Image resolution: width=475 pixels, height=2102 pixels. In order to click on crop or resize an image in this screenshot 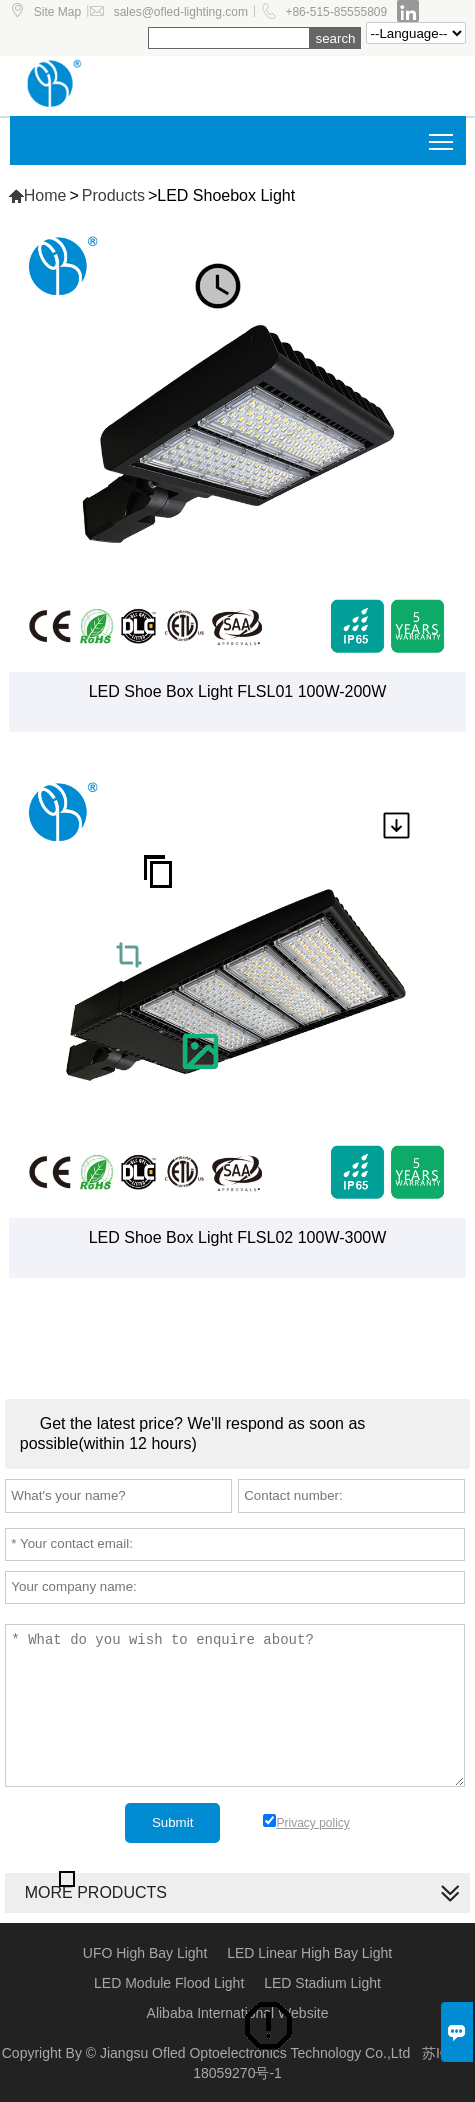, I will do `click(129, 955)`.